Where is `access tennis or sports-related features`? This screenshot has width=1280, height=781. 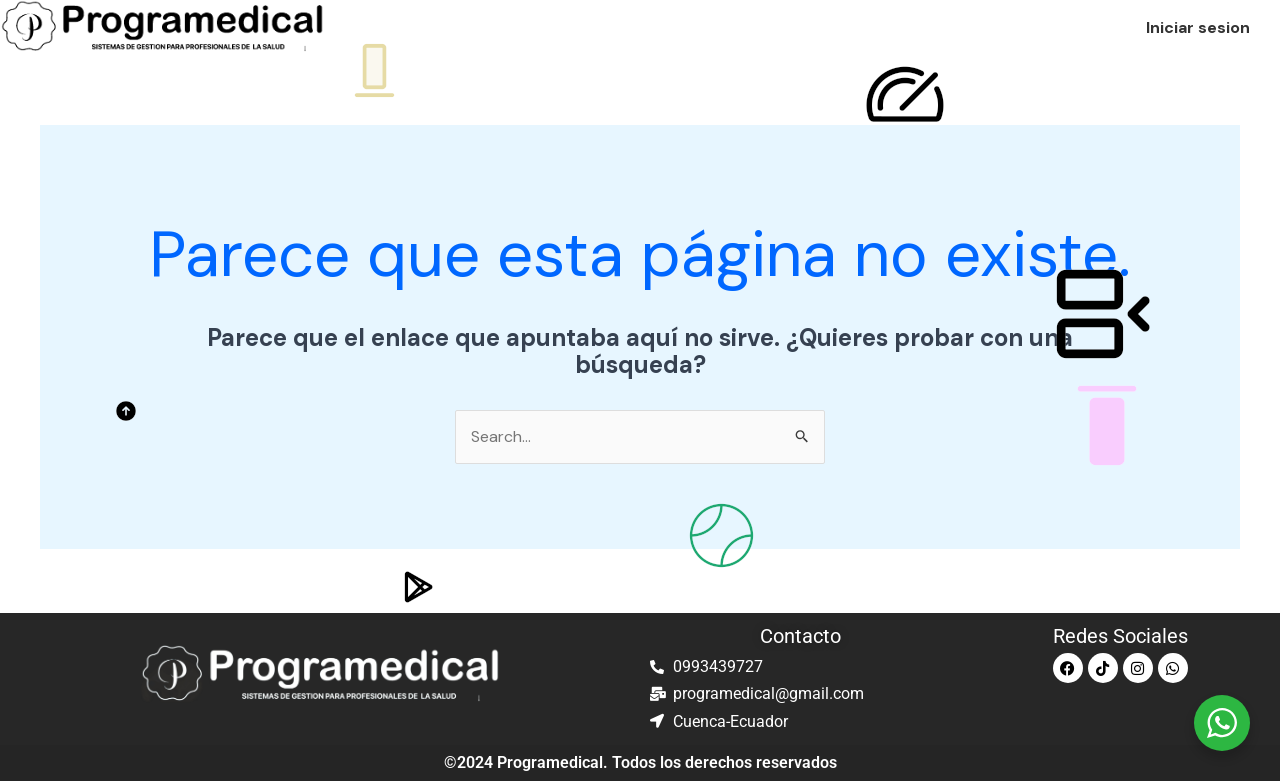
access tennis or sports-related features is located at coordinates (721, 535).